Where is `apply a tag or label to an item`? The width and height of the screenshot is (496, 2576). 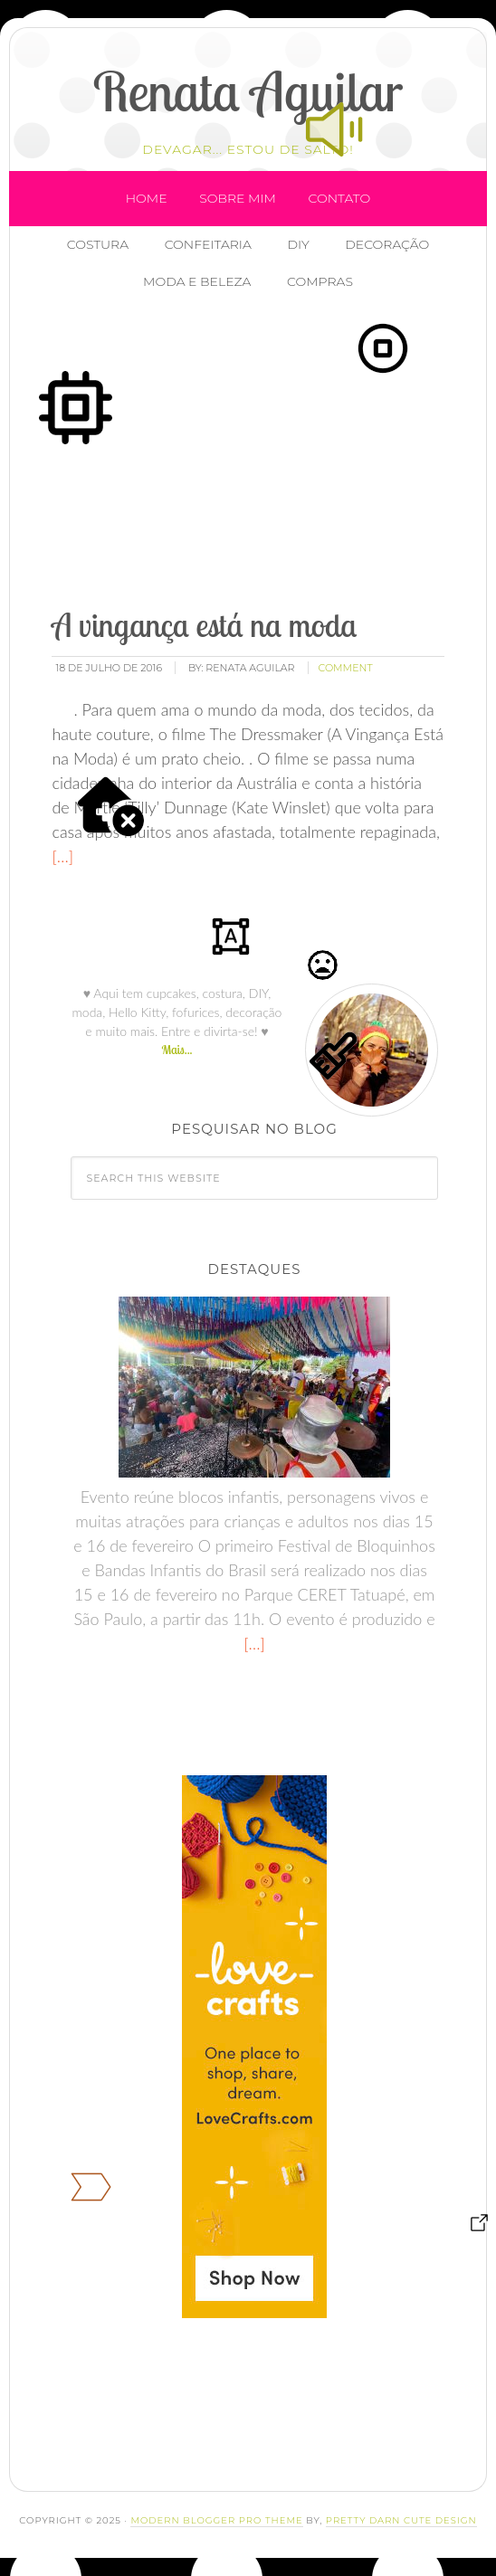 apply a tag or label to an item is located at coordinates (90, 2187).